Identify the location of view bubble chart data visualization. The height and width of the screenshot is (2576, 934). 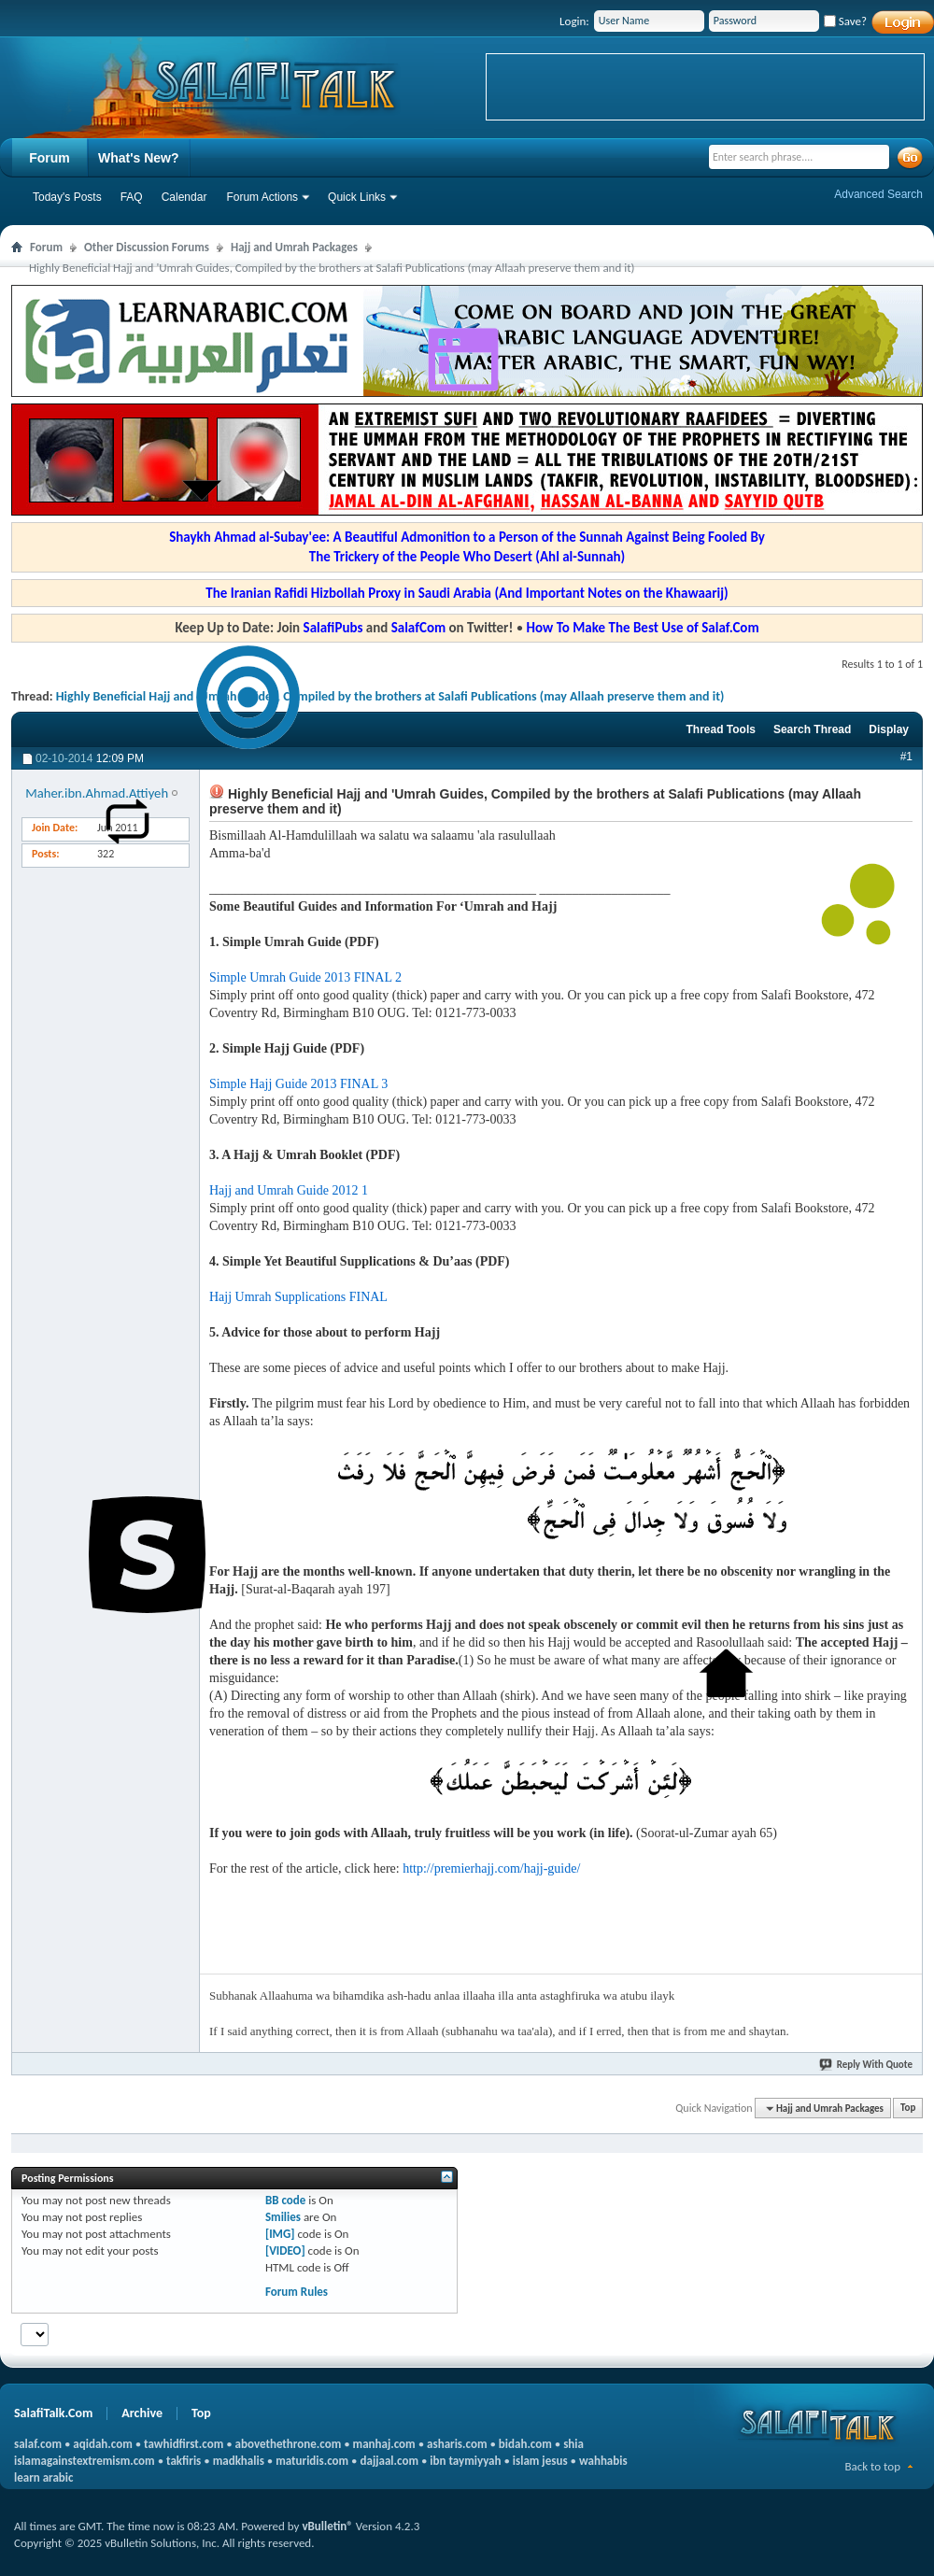
(862, 904).